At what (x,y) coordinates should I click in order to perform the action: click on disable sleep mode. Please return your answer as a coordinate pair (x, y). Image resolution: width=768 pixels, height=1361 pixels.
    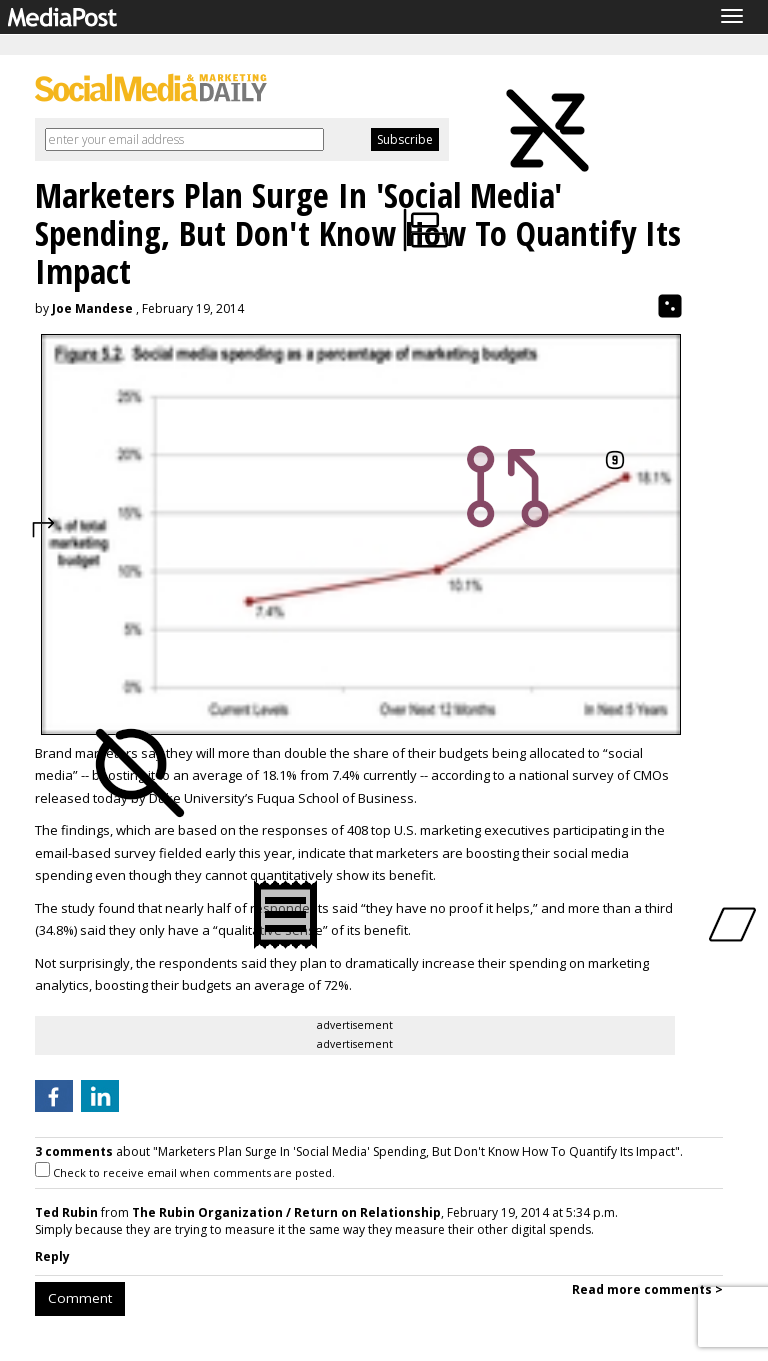
    Looking at the image, I should click on (547, 130).